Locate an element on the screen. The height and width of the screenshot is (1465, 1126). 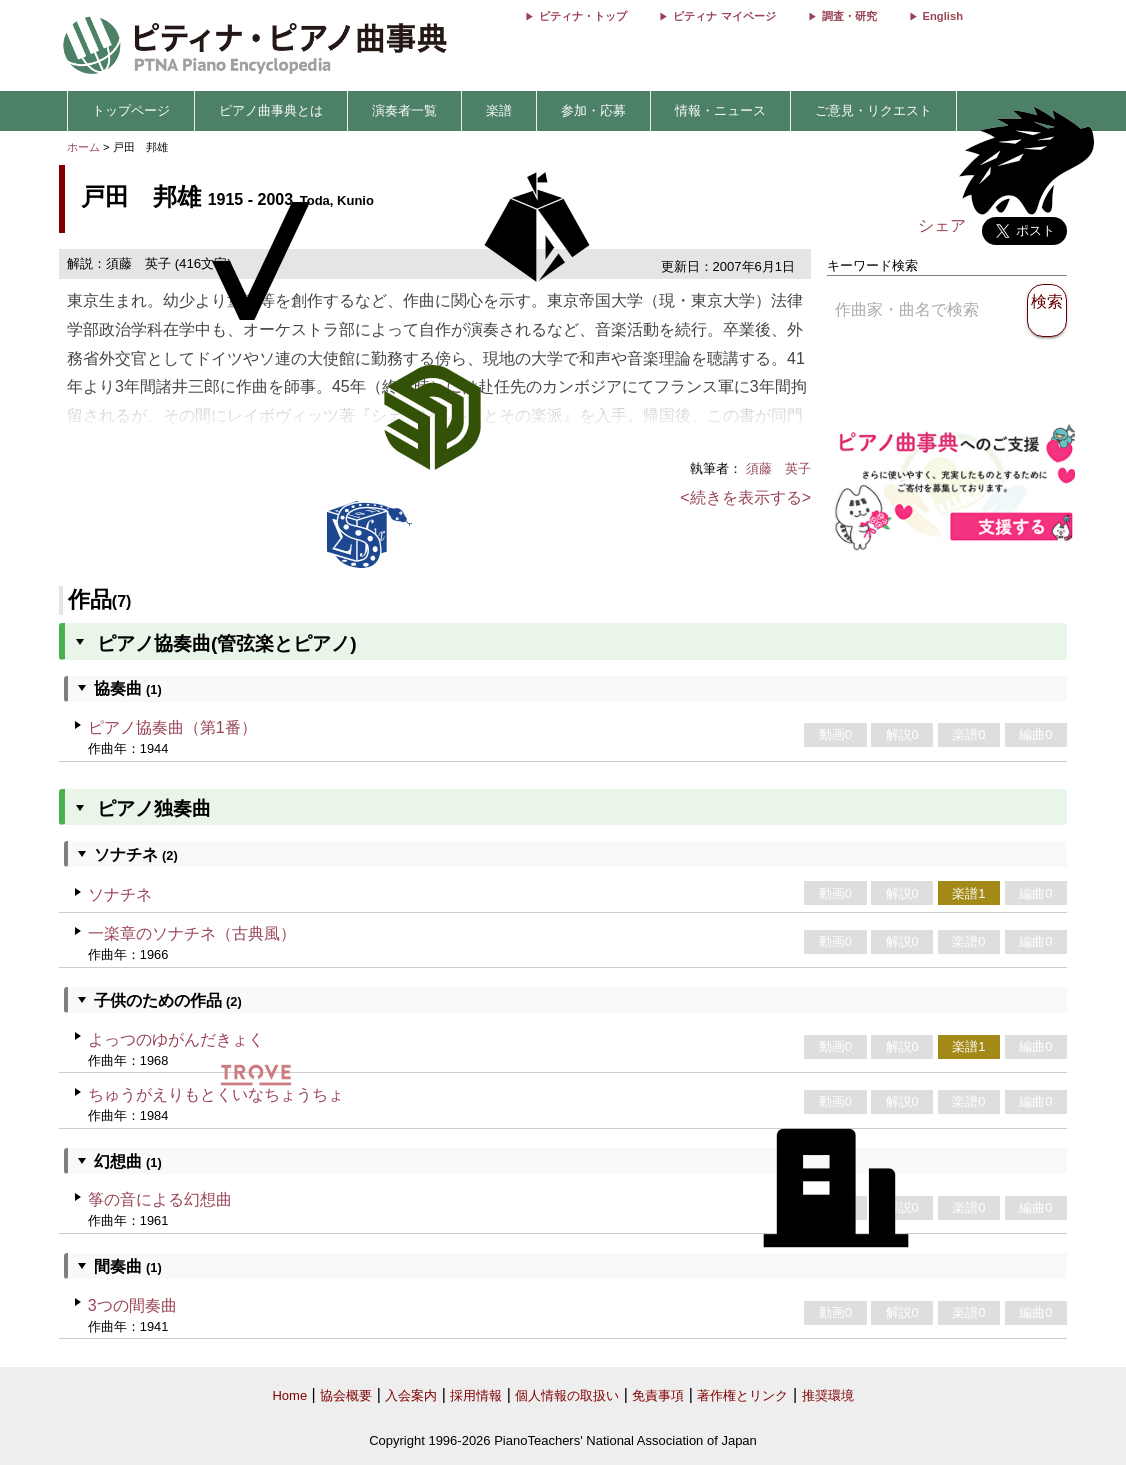
sympy python library logo is located at coordinates (369, 534).